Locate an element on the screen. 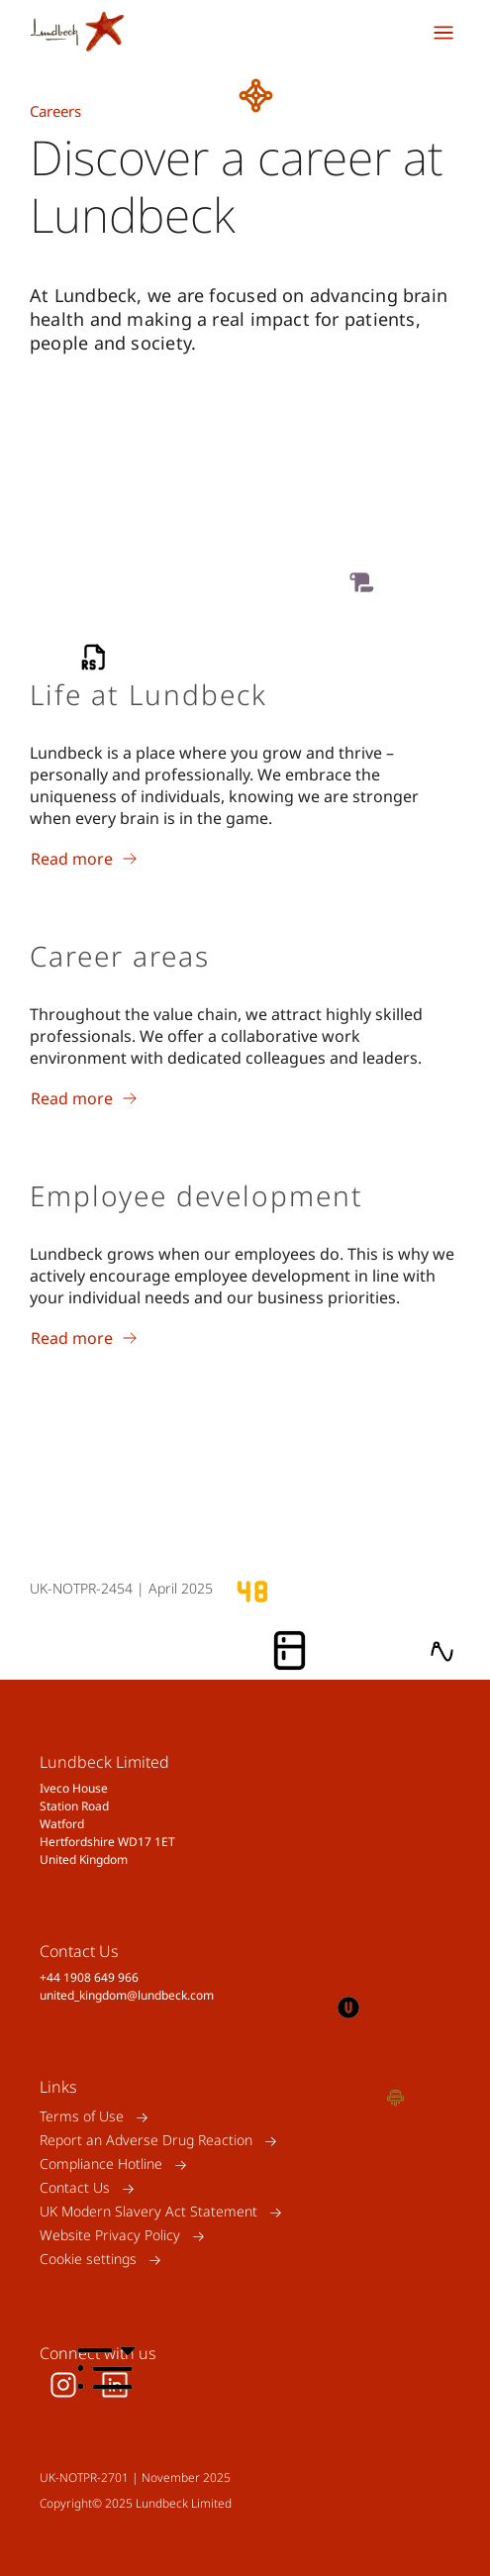 The height and width of the screenshot is (2576, 490). indicates item number 48 in a list or sequence is located at coordinates (252, 1592).